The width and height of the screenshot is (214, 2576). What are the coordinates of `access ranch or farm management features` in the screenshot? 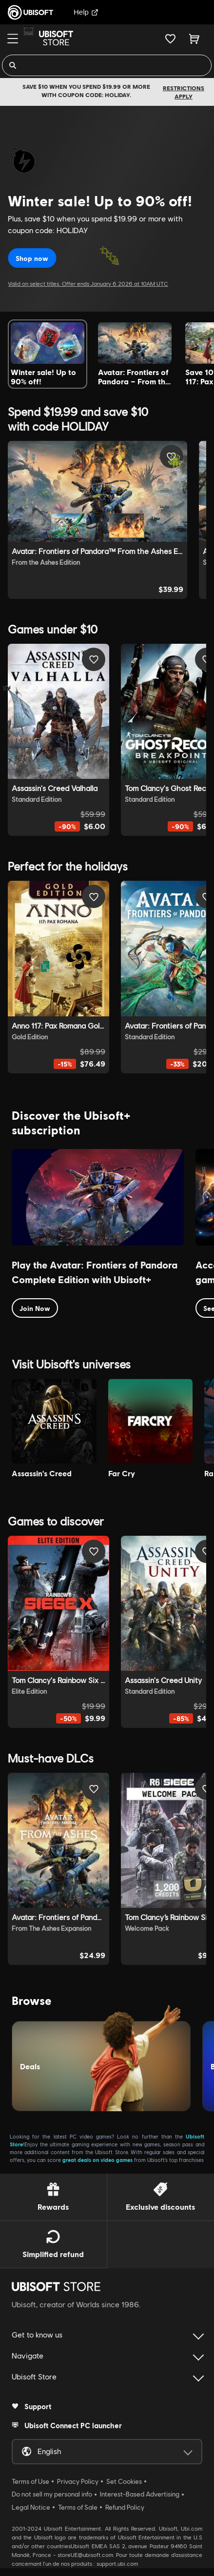 It's located at (28, 30).